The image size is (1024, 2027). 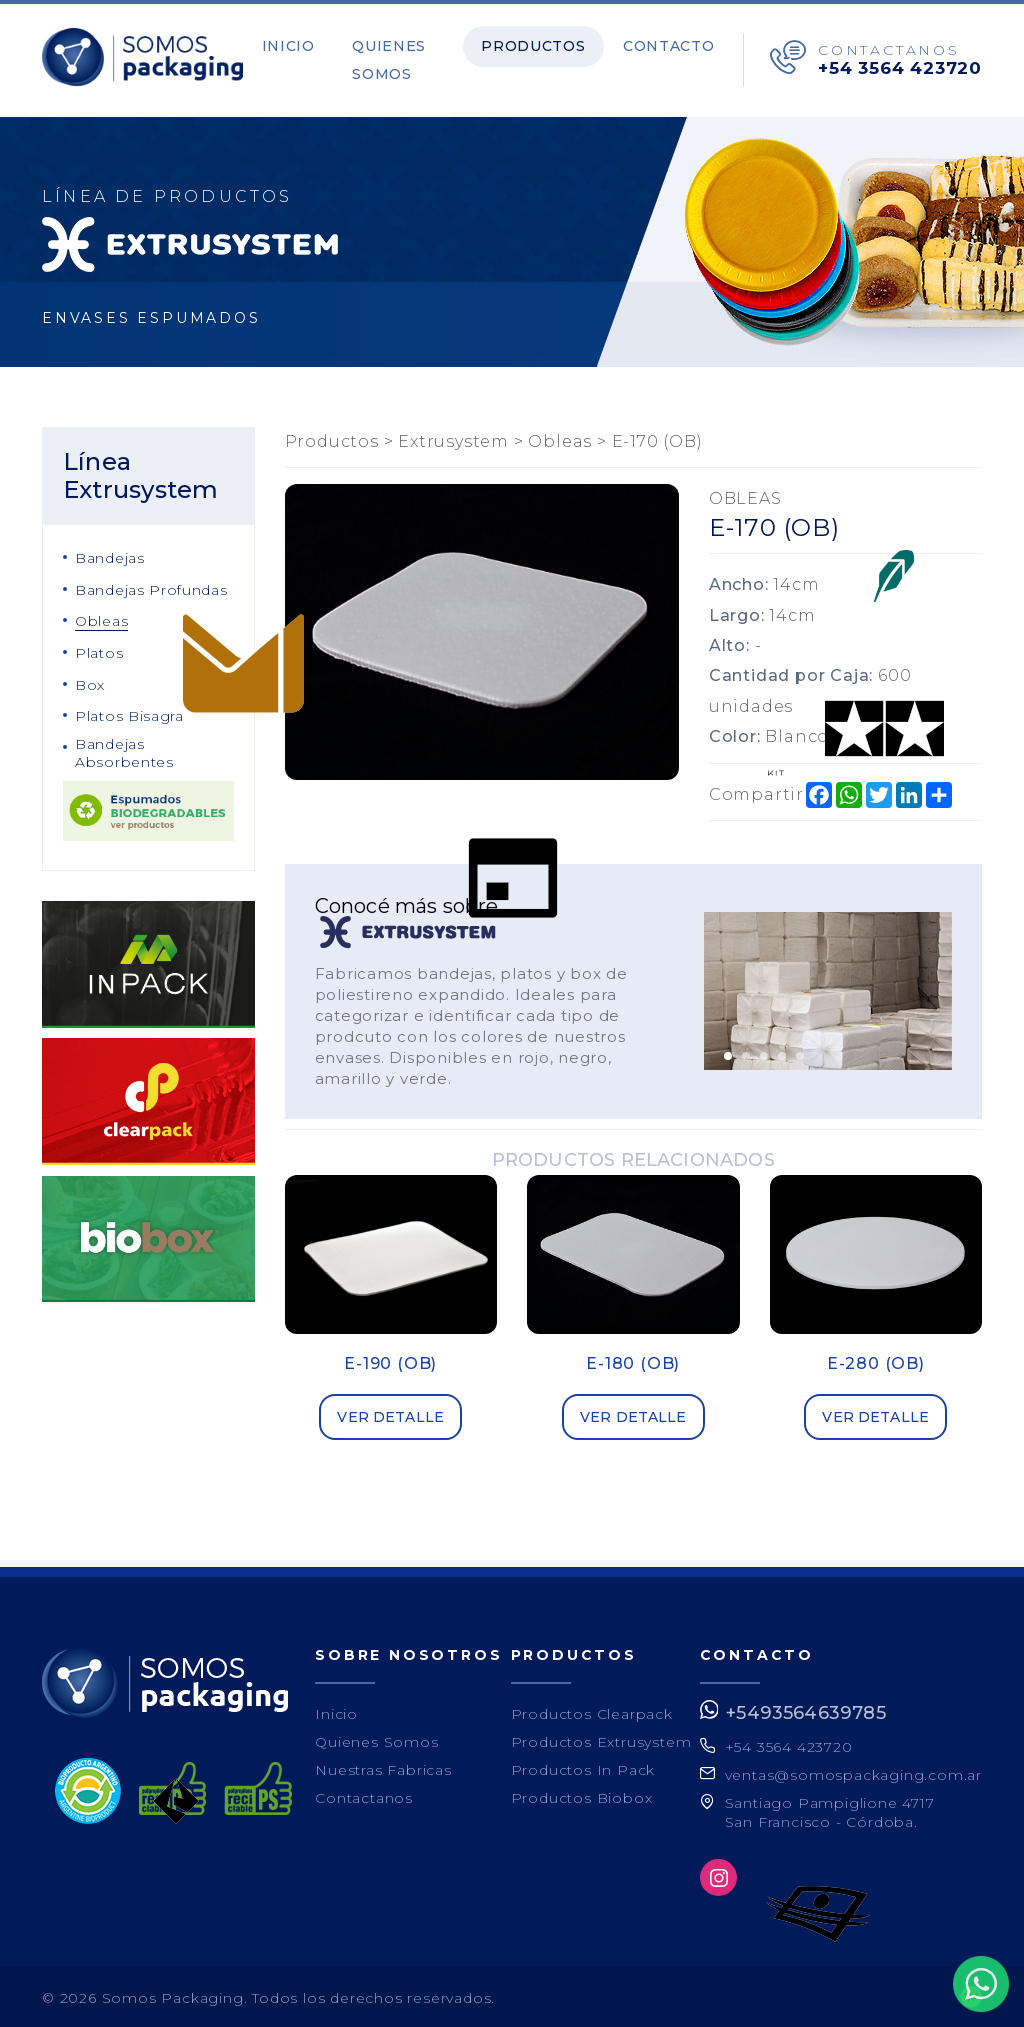 What do you see at coordinates (776, 773) in the screenshot?
I see `kit email marketing platform logo` at bounding box center [776, 773].